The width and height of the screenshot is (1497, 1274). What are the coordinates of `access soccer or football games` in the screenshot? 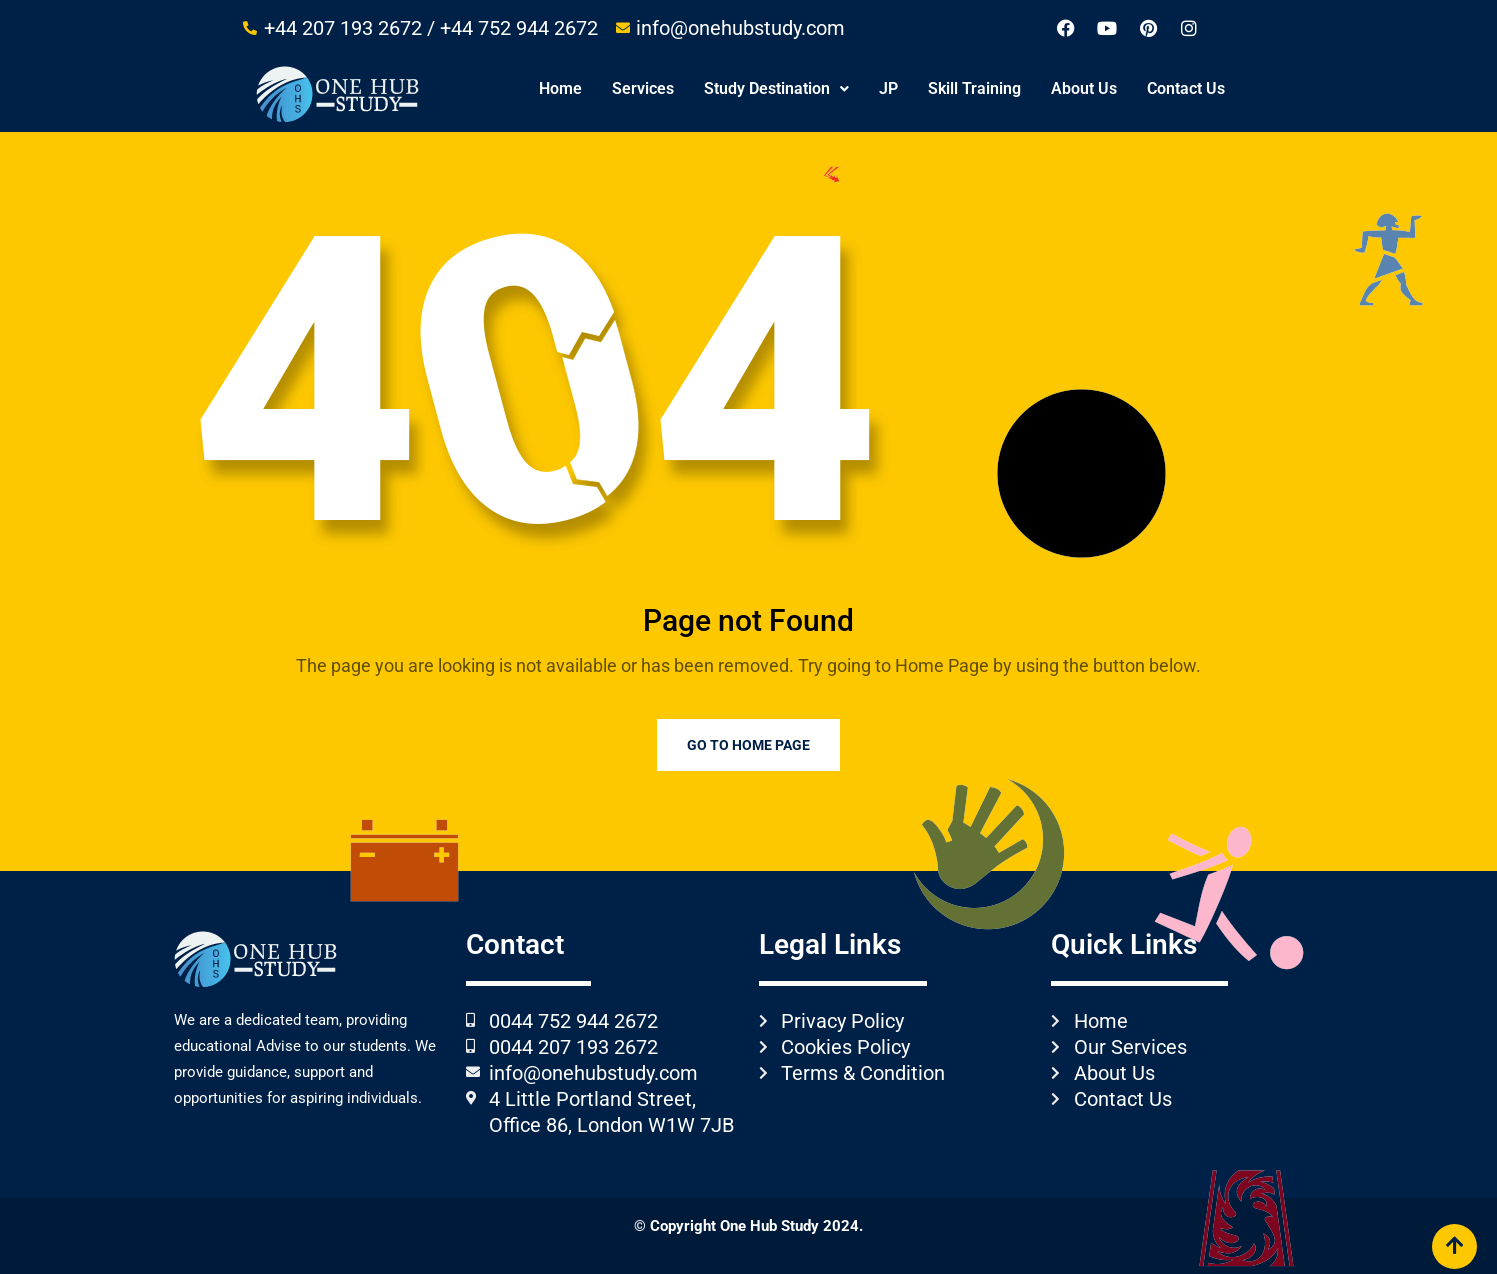 It's located at (1229, 898).